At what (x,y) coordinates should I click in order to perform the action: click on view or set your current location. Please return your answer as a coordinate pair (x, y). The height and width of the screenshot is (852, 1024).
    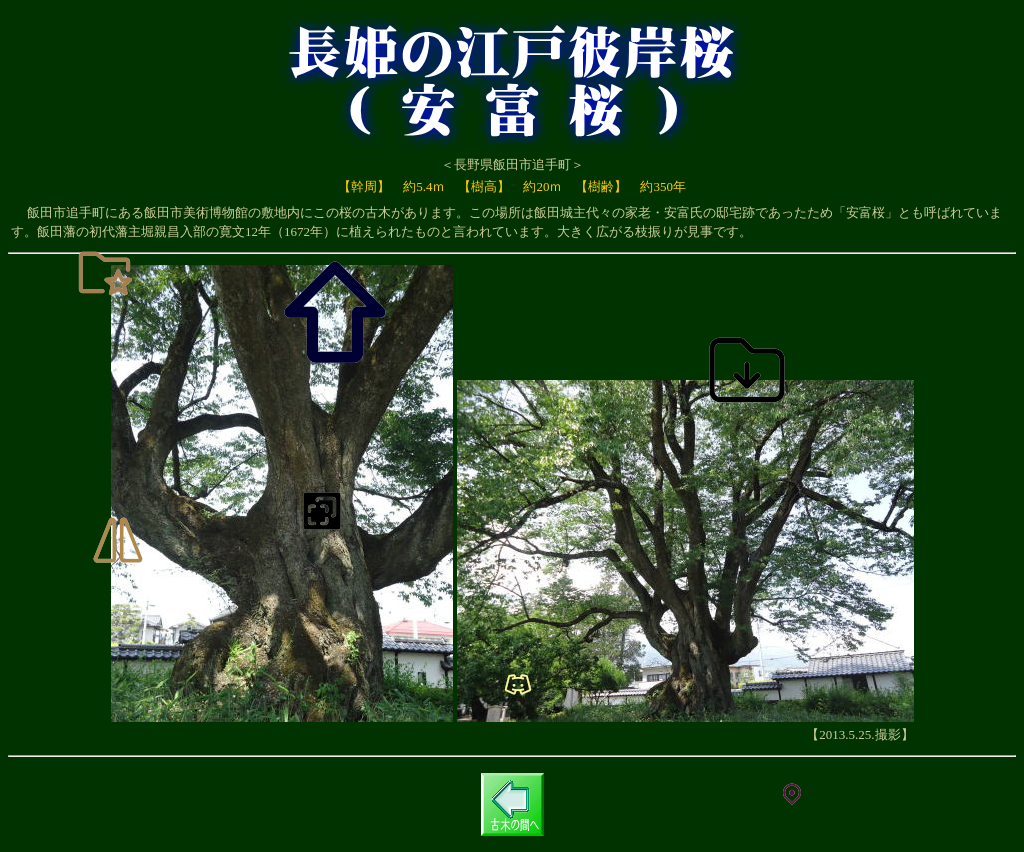
    Looking at the image, I should click on (792, 794).